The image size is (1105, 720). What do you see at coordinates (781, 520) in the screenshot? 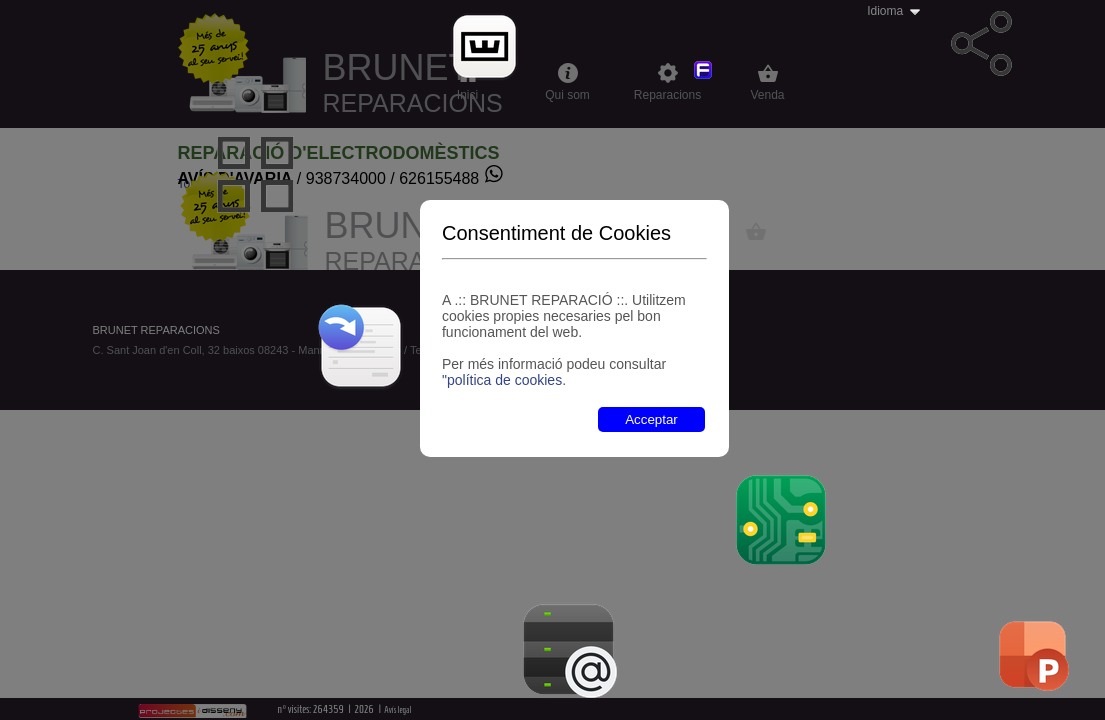
I see `open pcbnew circuit board design application` at bounding box center [781, 520].